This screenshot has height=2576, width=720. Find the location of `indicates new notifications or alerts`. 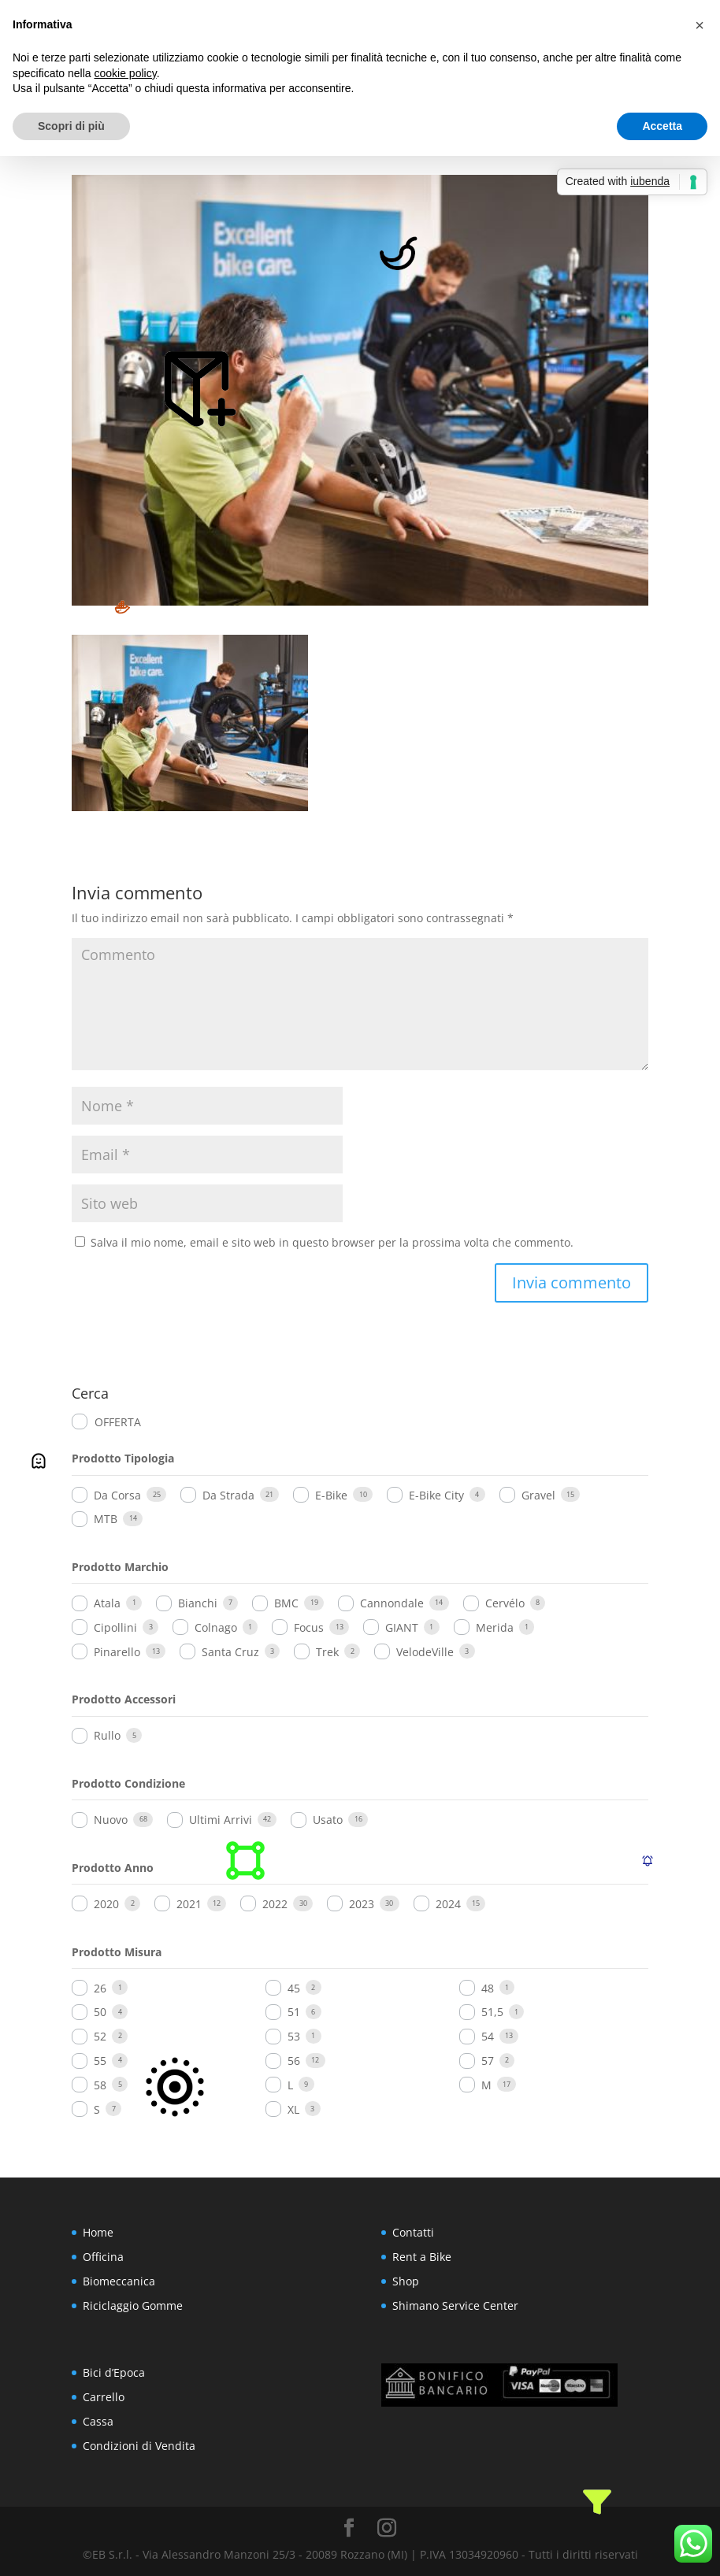

indicates new notifications or alerts is located at coordinates (648, 1861).